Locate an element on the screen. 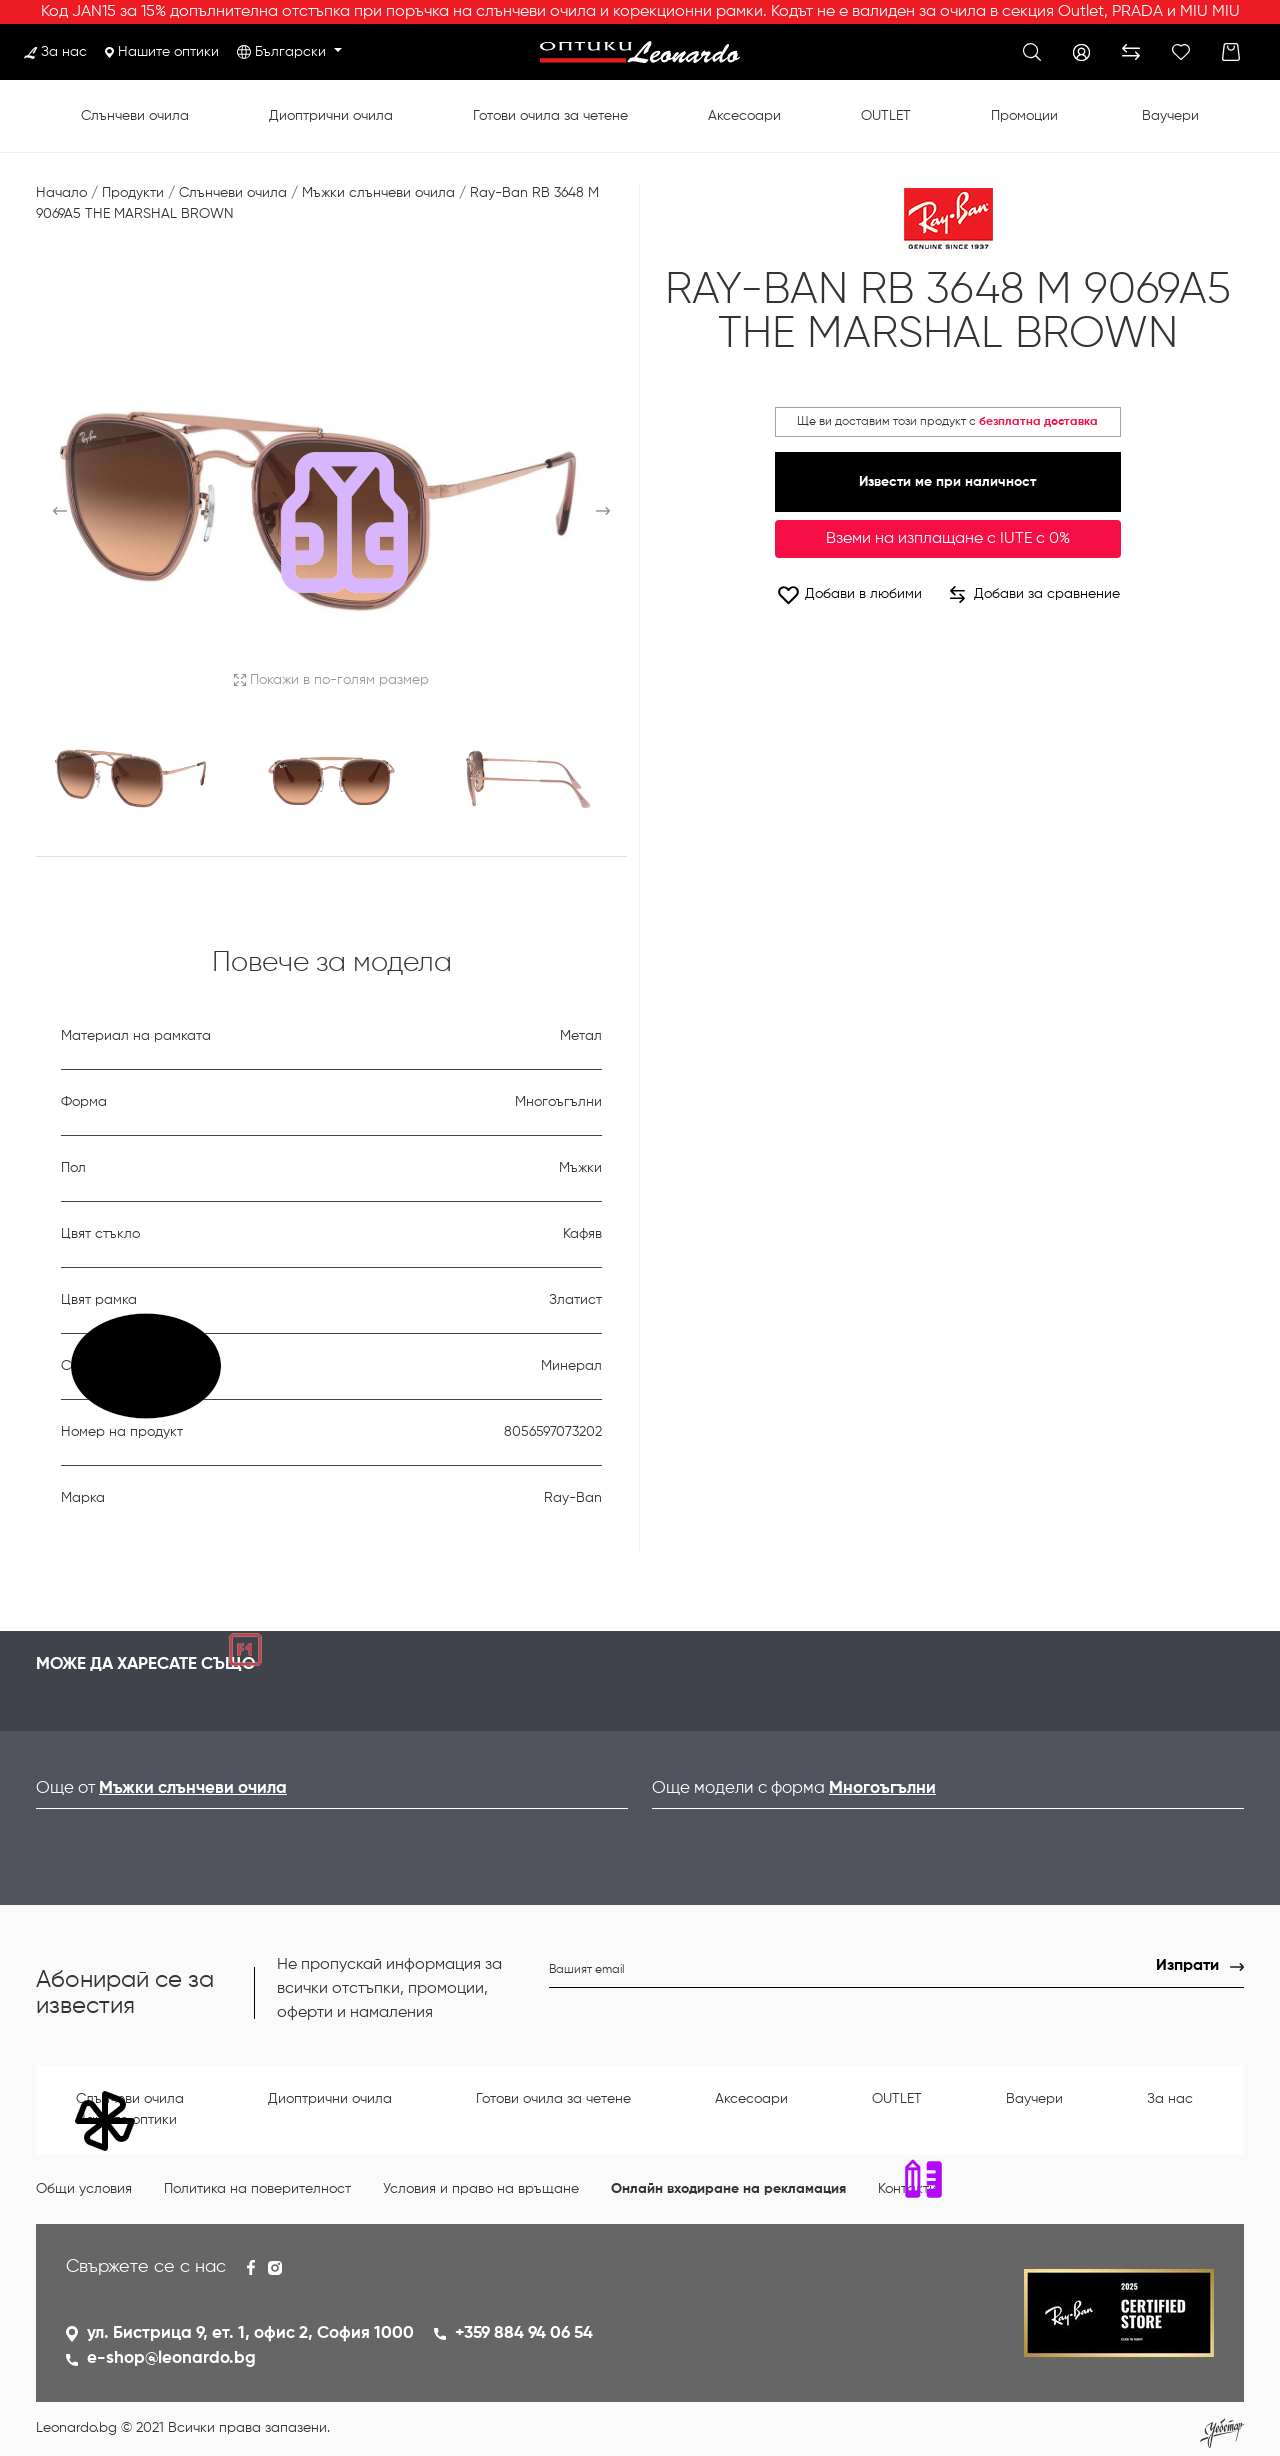 The height and width of the screenshot is (2456, 1280). view outerwear or jacket options is located at coordinates (344, 522).